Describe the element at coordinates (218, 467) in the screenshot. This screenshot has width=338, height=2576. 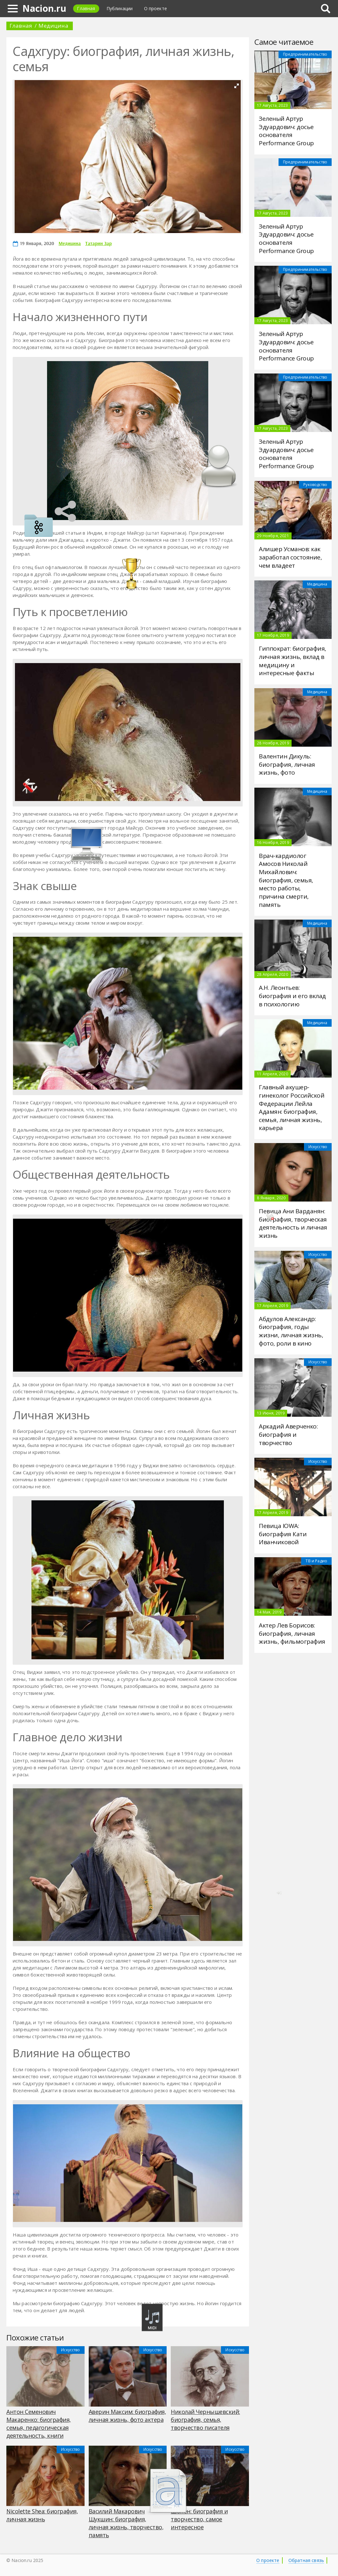
I see `default user profile placeholder` at that location.